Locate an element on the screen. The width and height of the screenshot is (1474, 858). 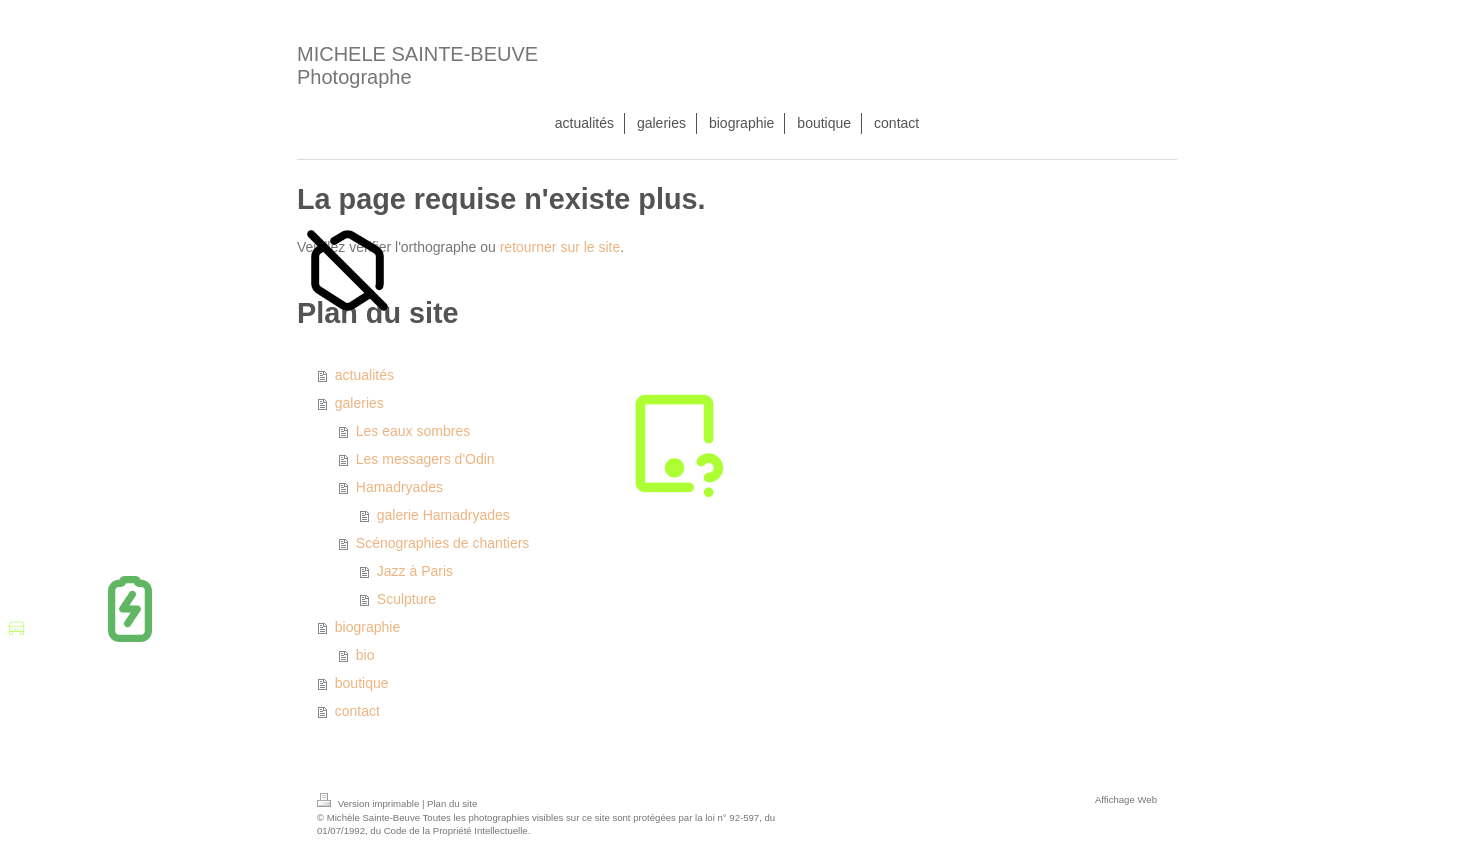
disable or deactivate a feature is located at coordinates (347, 270).